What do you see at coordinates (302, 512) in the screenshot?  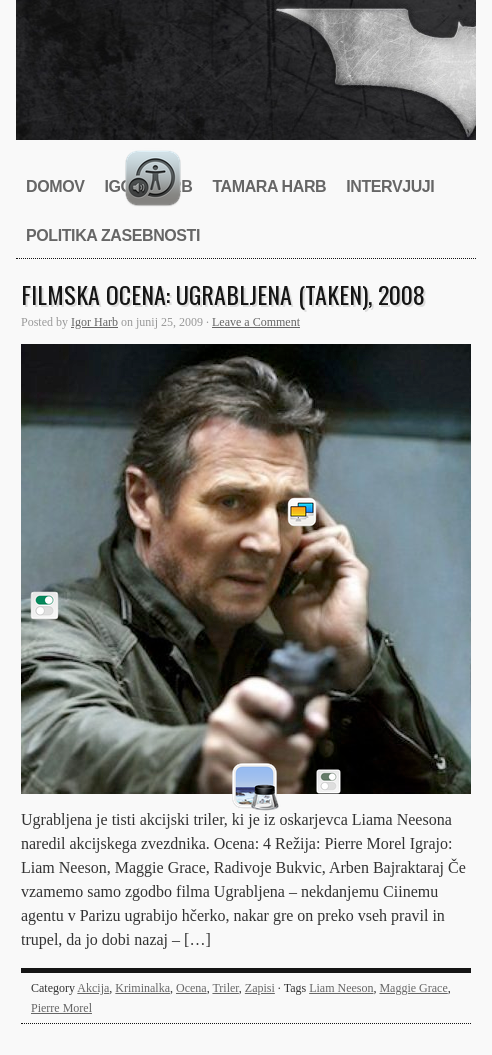 I see `open putty ssh terminal application` at bounding box center [302, 512].